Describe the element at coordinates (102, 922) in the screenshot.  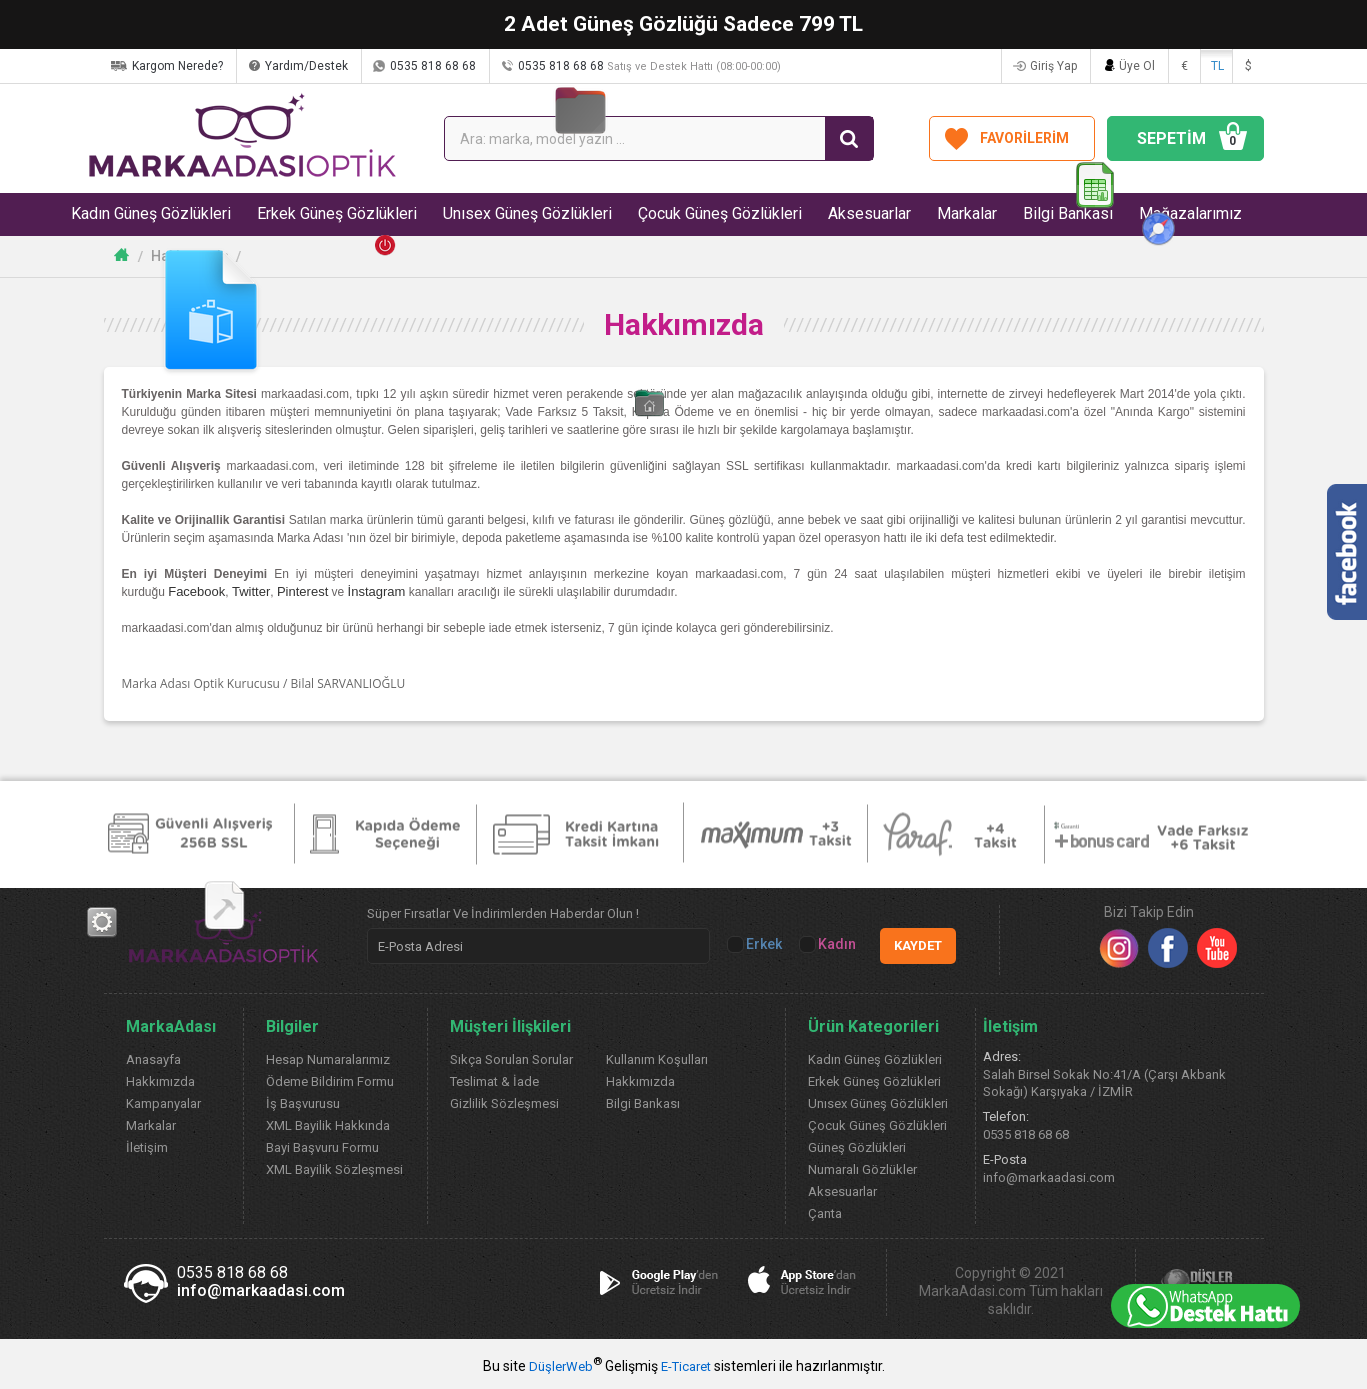
I see `executable application file` at that location.